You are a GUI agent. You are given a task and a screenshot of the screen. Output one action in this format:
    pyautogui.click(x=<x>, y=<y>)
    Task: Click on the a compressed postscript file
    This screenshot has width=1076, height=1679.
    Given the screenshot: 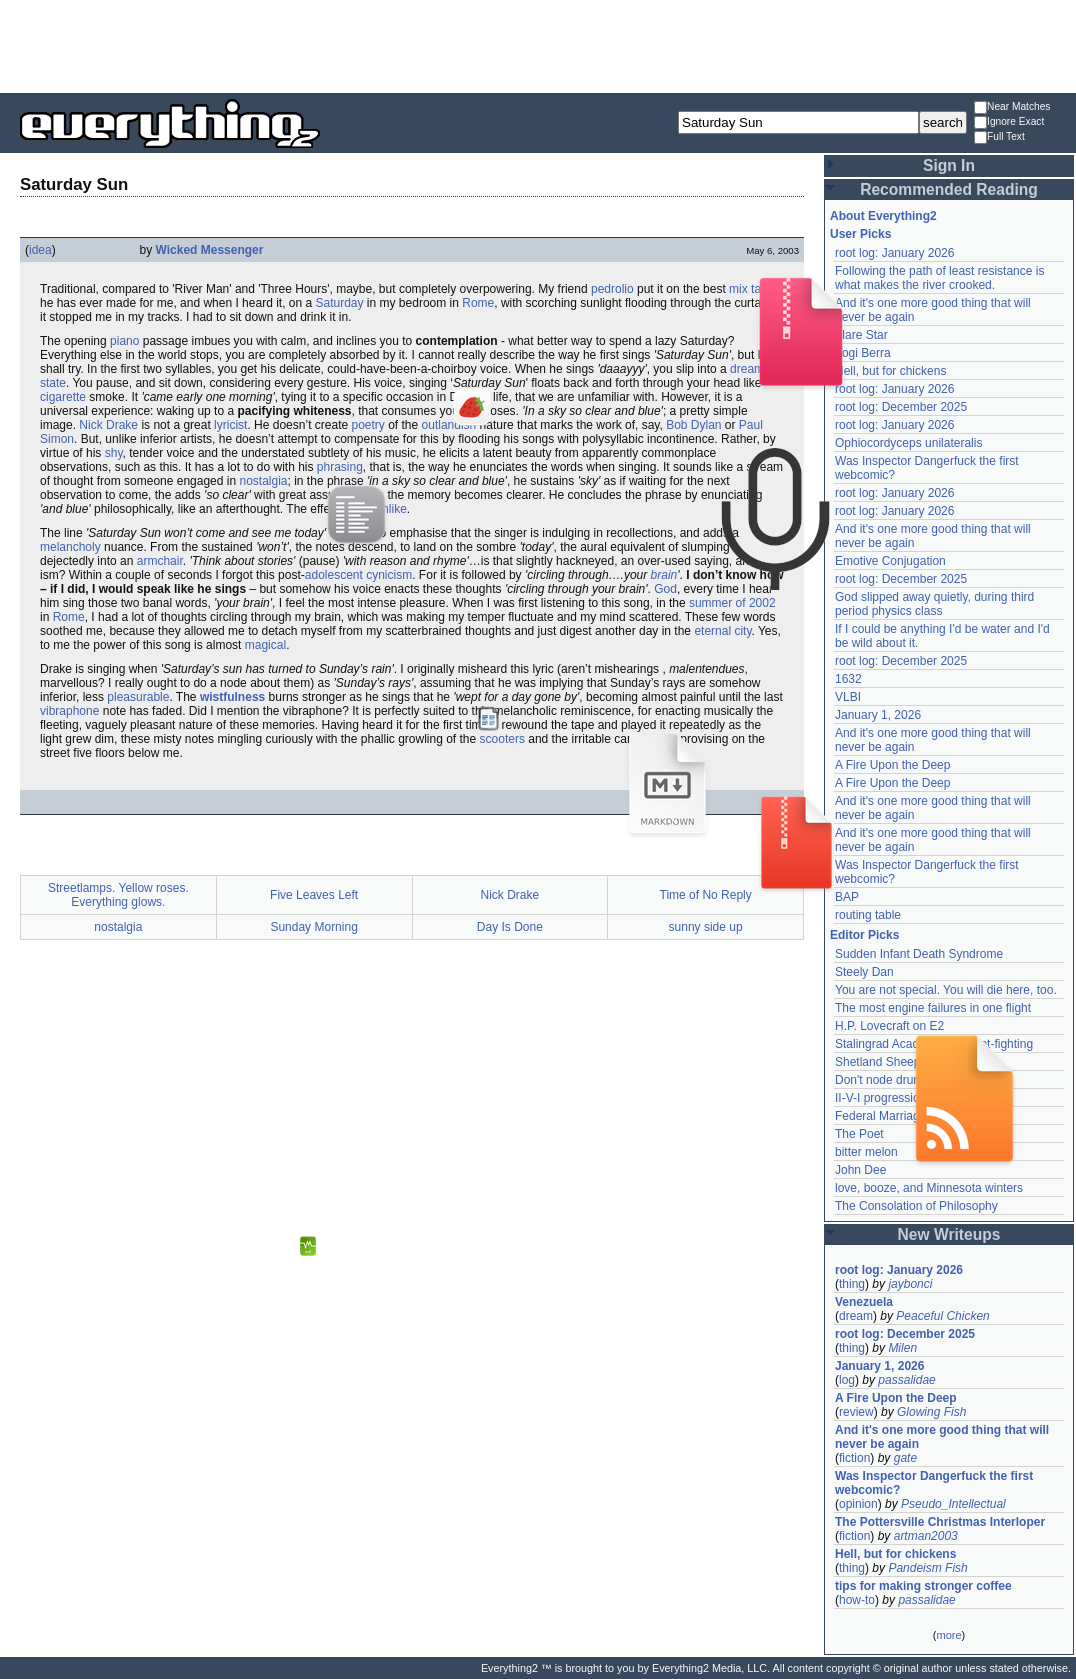 What is the action you would take?
    pyautogui.click(x=801, y=334)
    